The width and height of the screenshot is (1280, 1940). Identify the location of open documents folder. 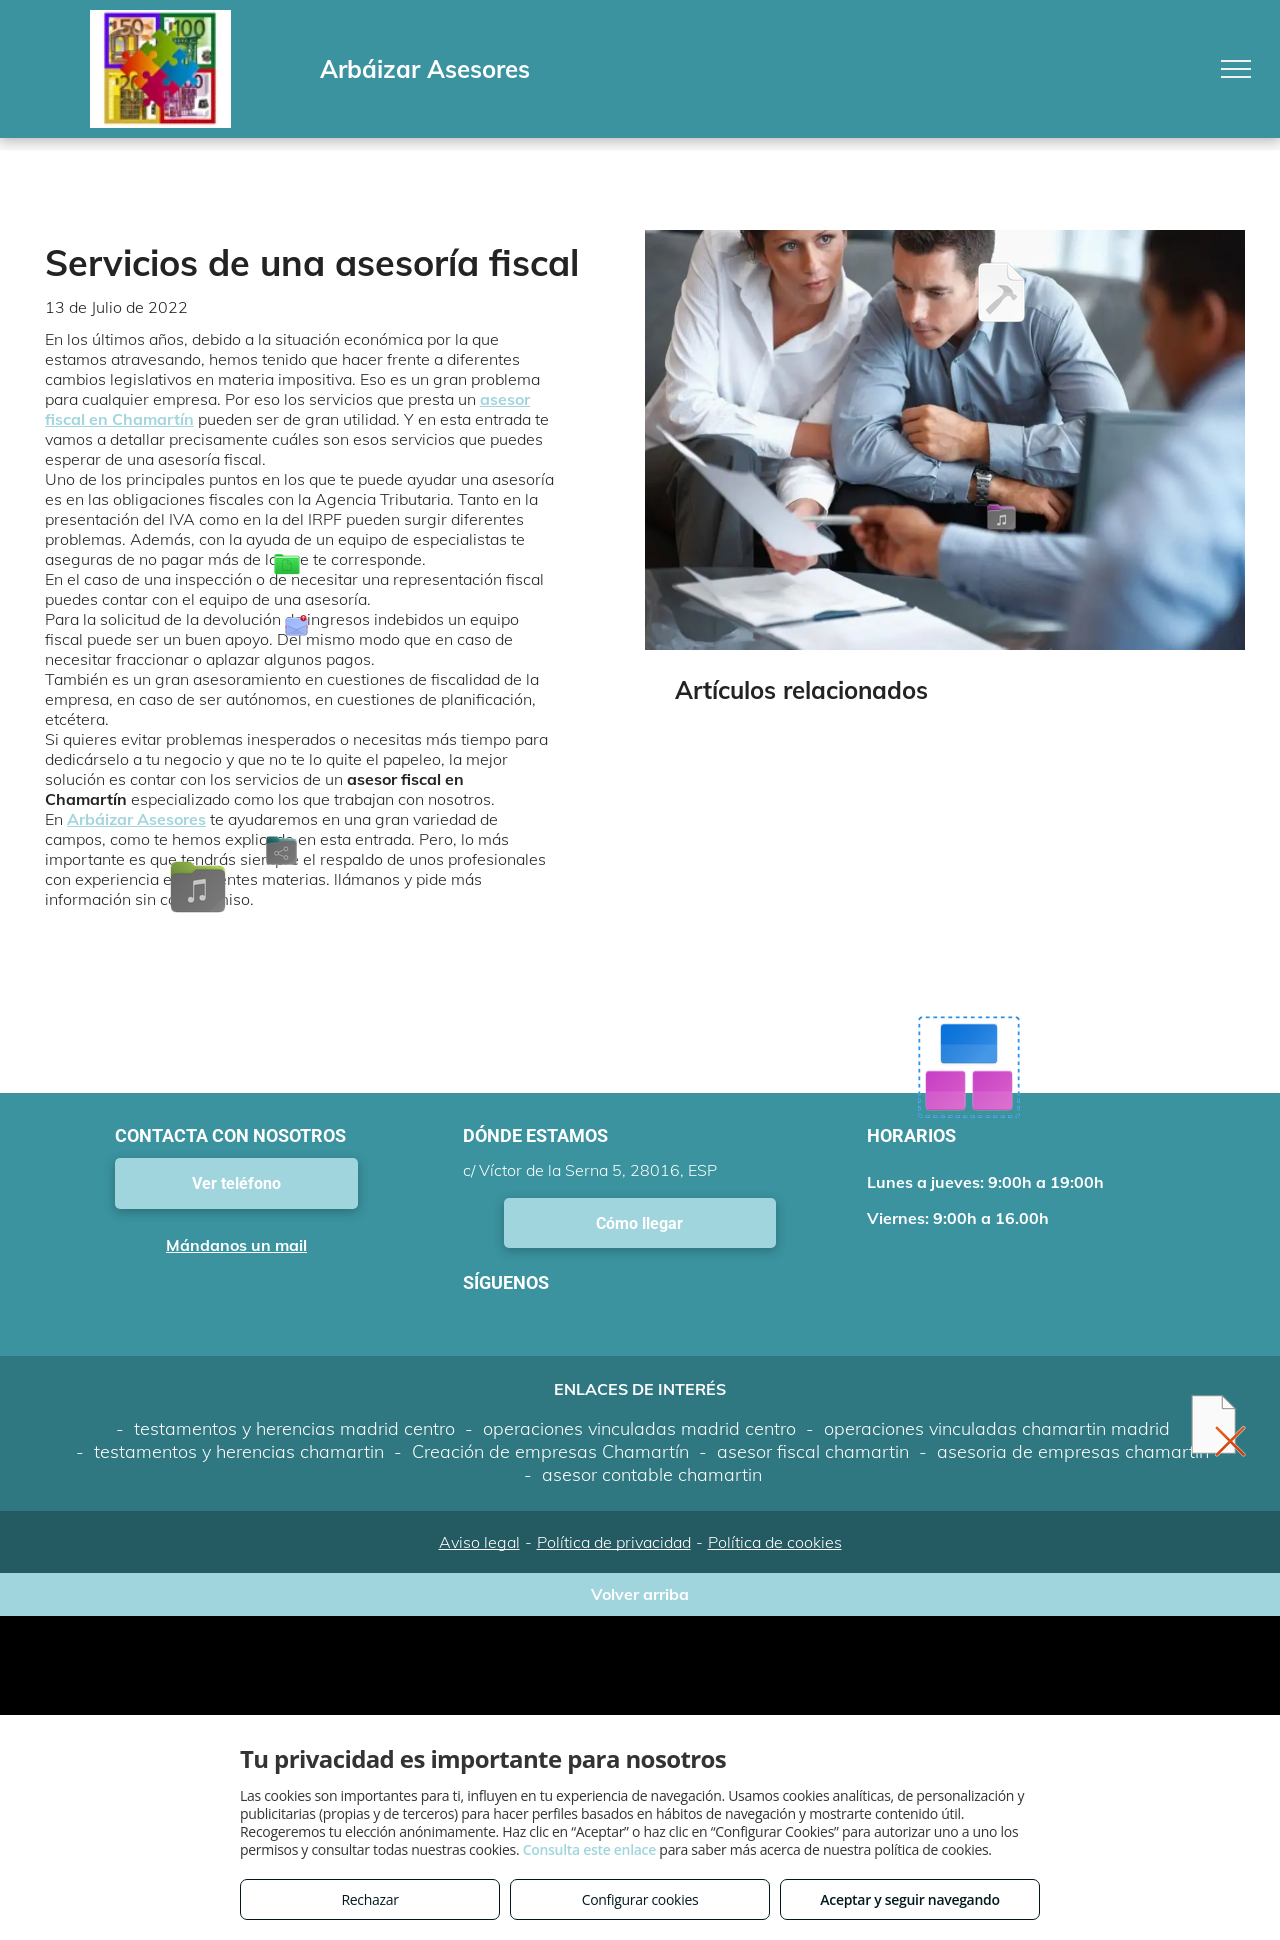
(287, 564).